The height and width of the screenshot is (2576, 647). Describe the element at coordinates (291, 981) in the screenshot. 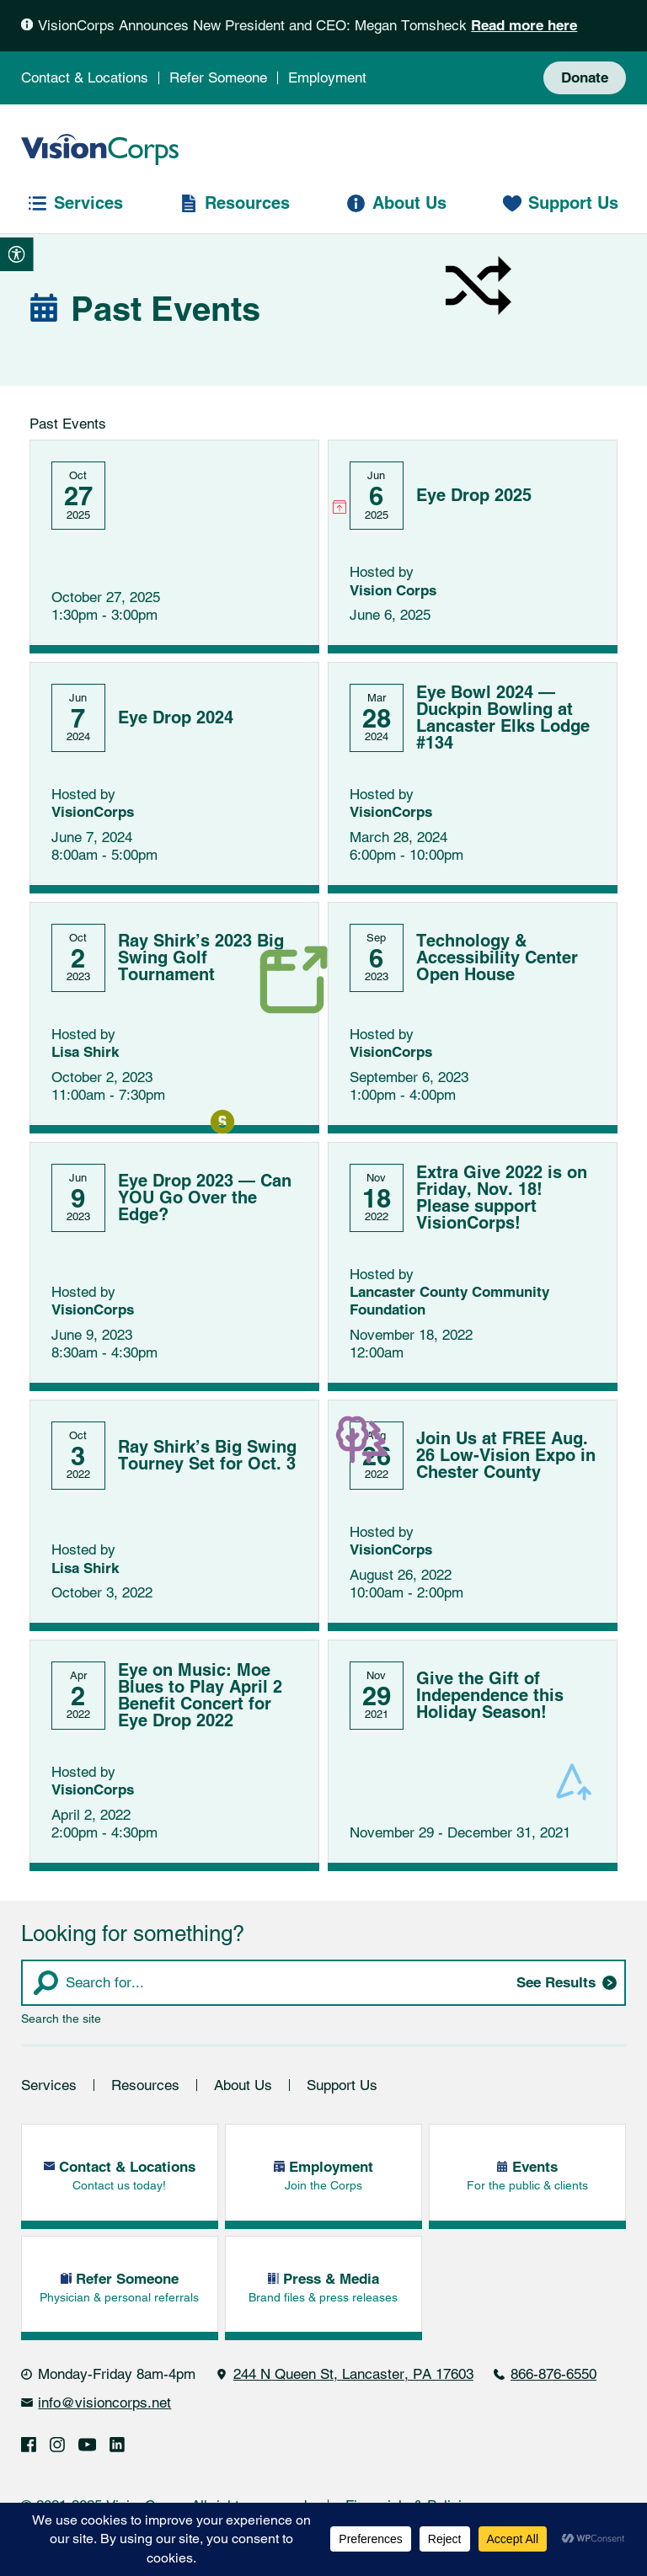

I see `maximize browser window to full screen` at that location.